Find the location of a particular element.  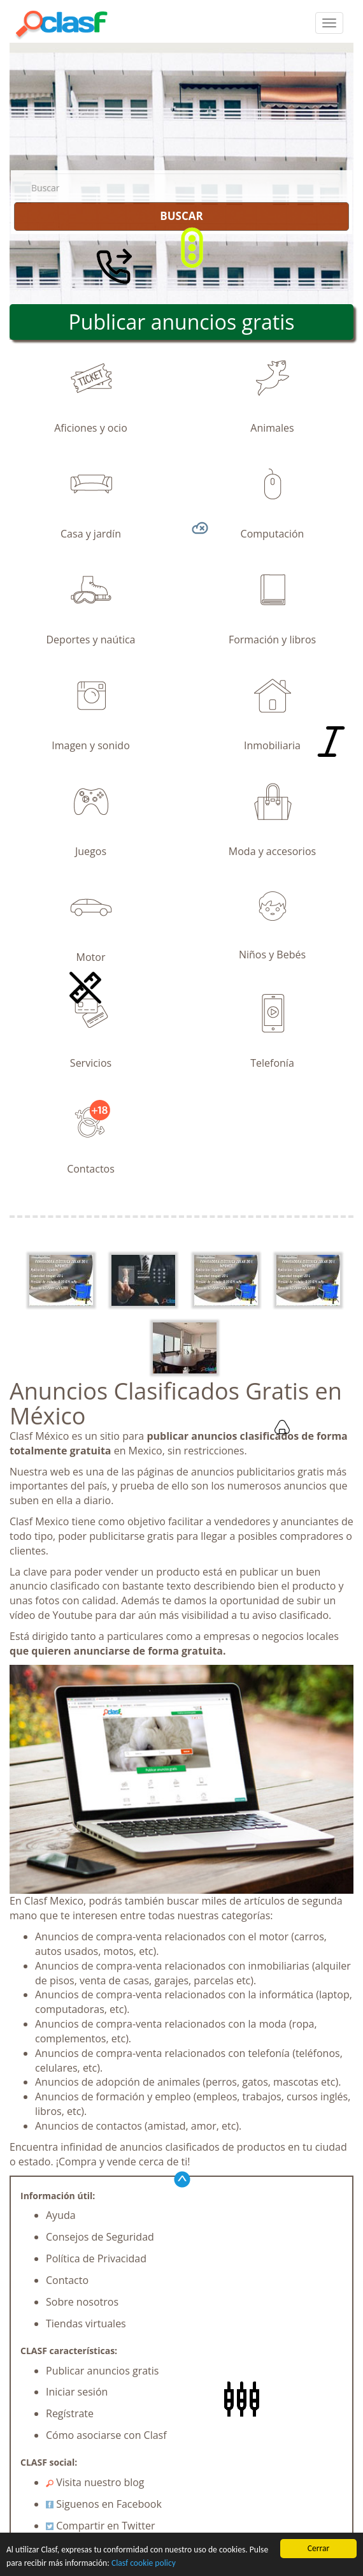

apply italic formatting to selected text is located at coordinates (331, 742).